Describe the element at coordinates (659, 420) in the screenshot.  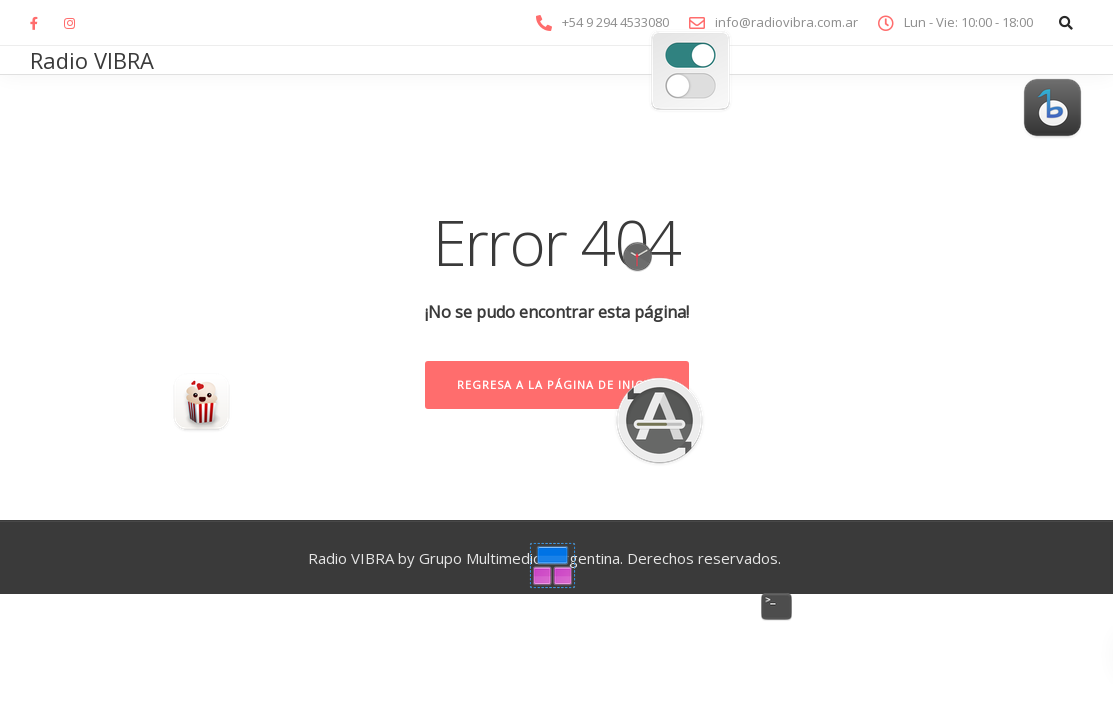
I see `check for available software updates` at that location.